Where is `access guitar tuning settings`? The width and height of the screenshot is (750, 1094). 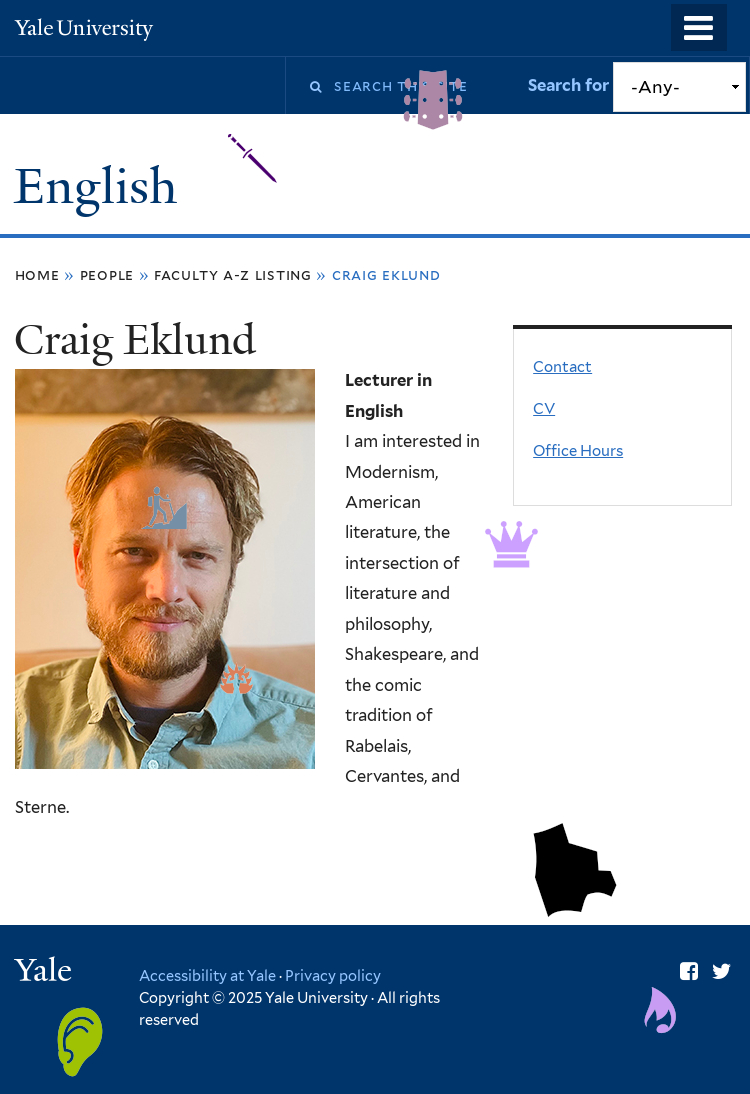
access guitar tuning settings is located at coordinates (433, 100).